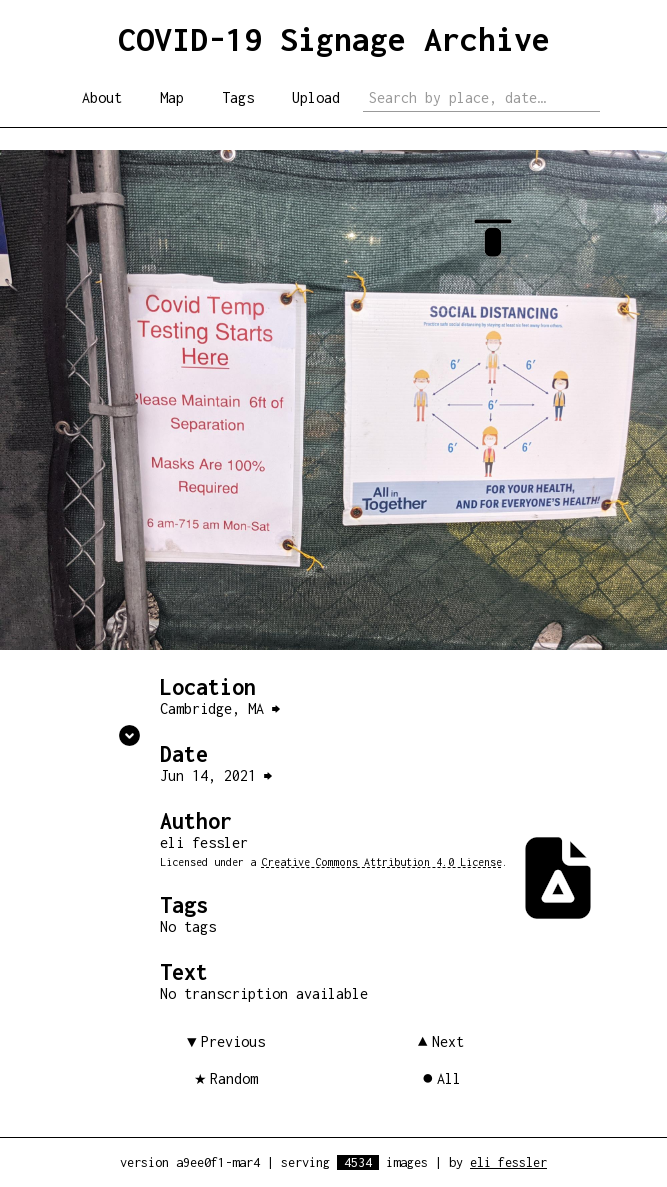 This screenshot has width=667, height=1187. Describe the element at coordinates (558, 878) in the screenshot. I see `view file changes or differences` at that location.